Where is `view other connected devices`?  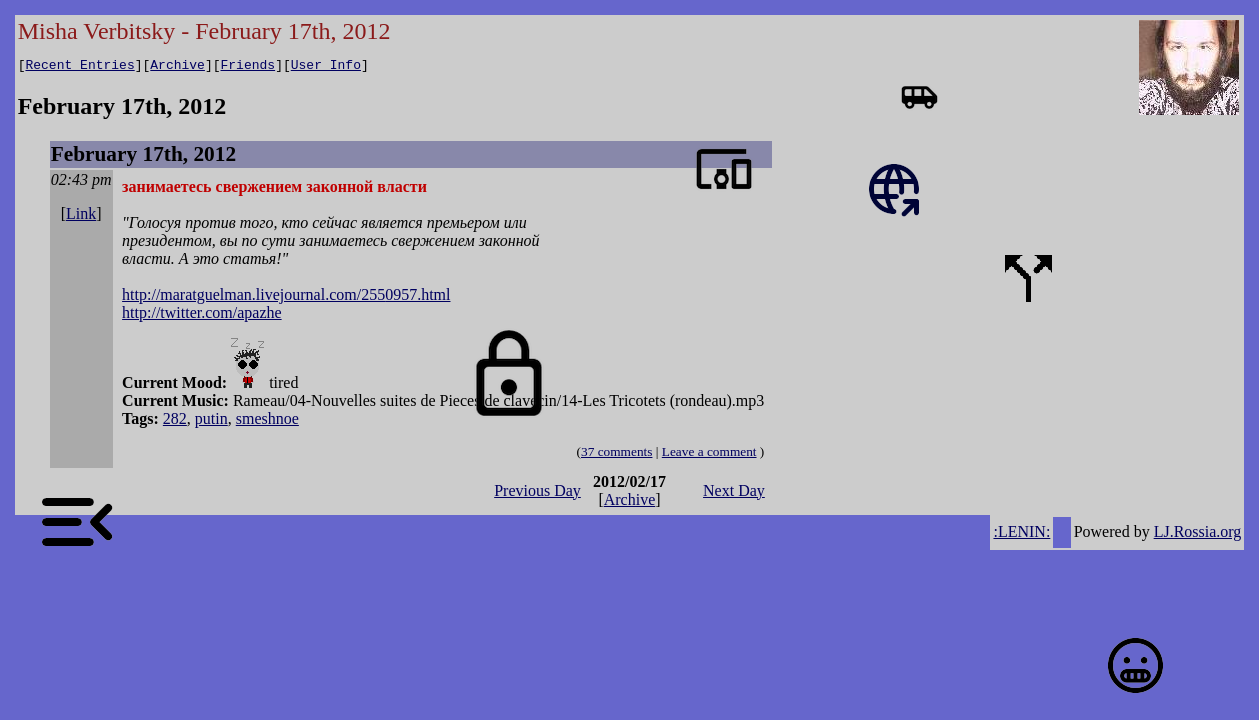 view other connected devices is located at coordinates (724, 169).